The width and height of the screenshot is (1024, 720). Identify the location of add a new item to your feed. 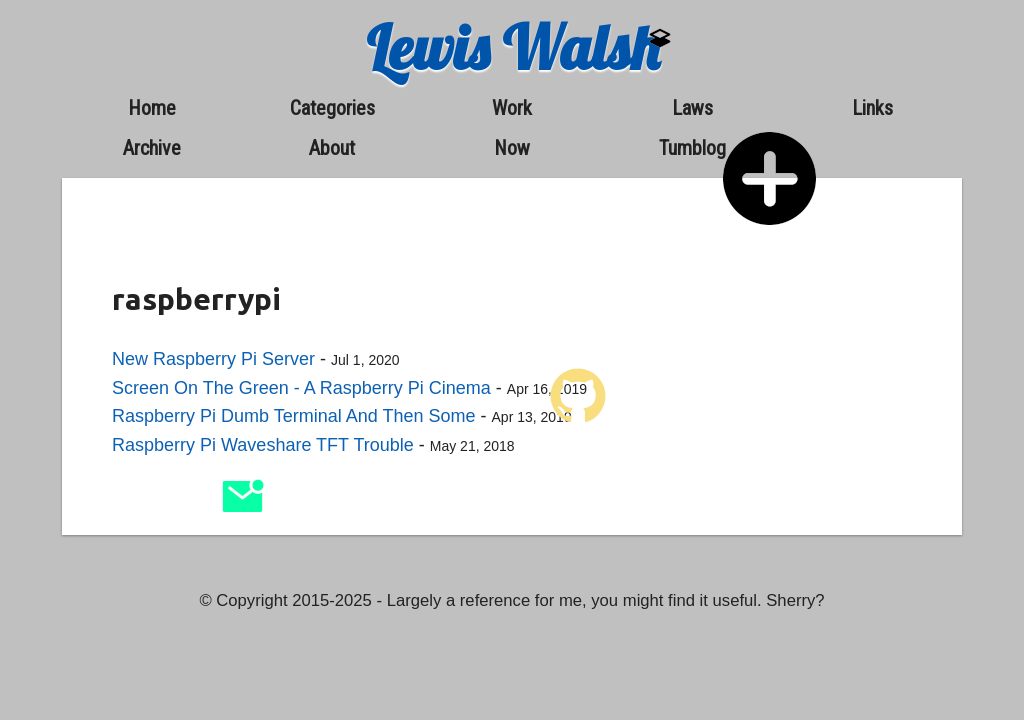
(769, 178).